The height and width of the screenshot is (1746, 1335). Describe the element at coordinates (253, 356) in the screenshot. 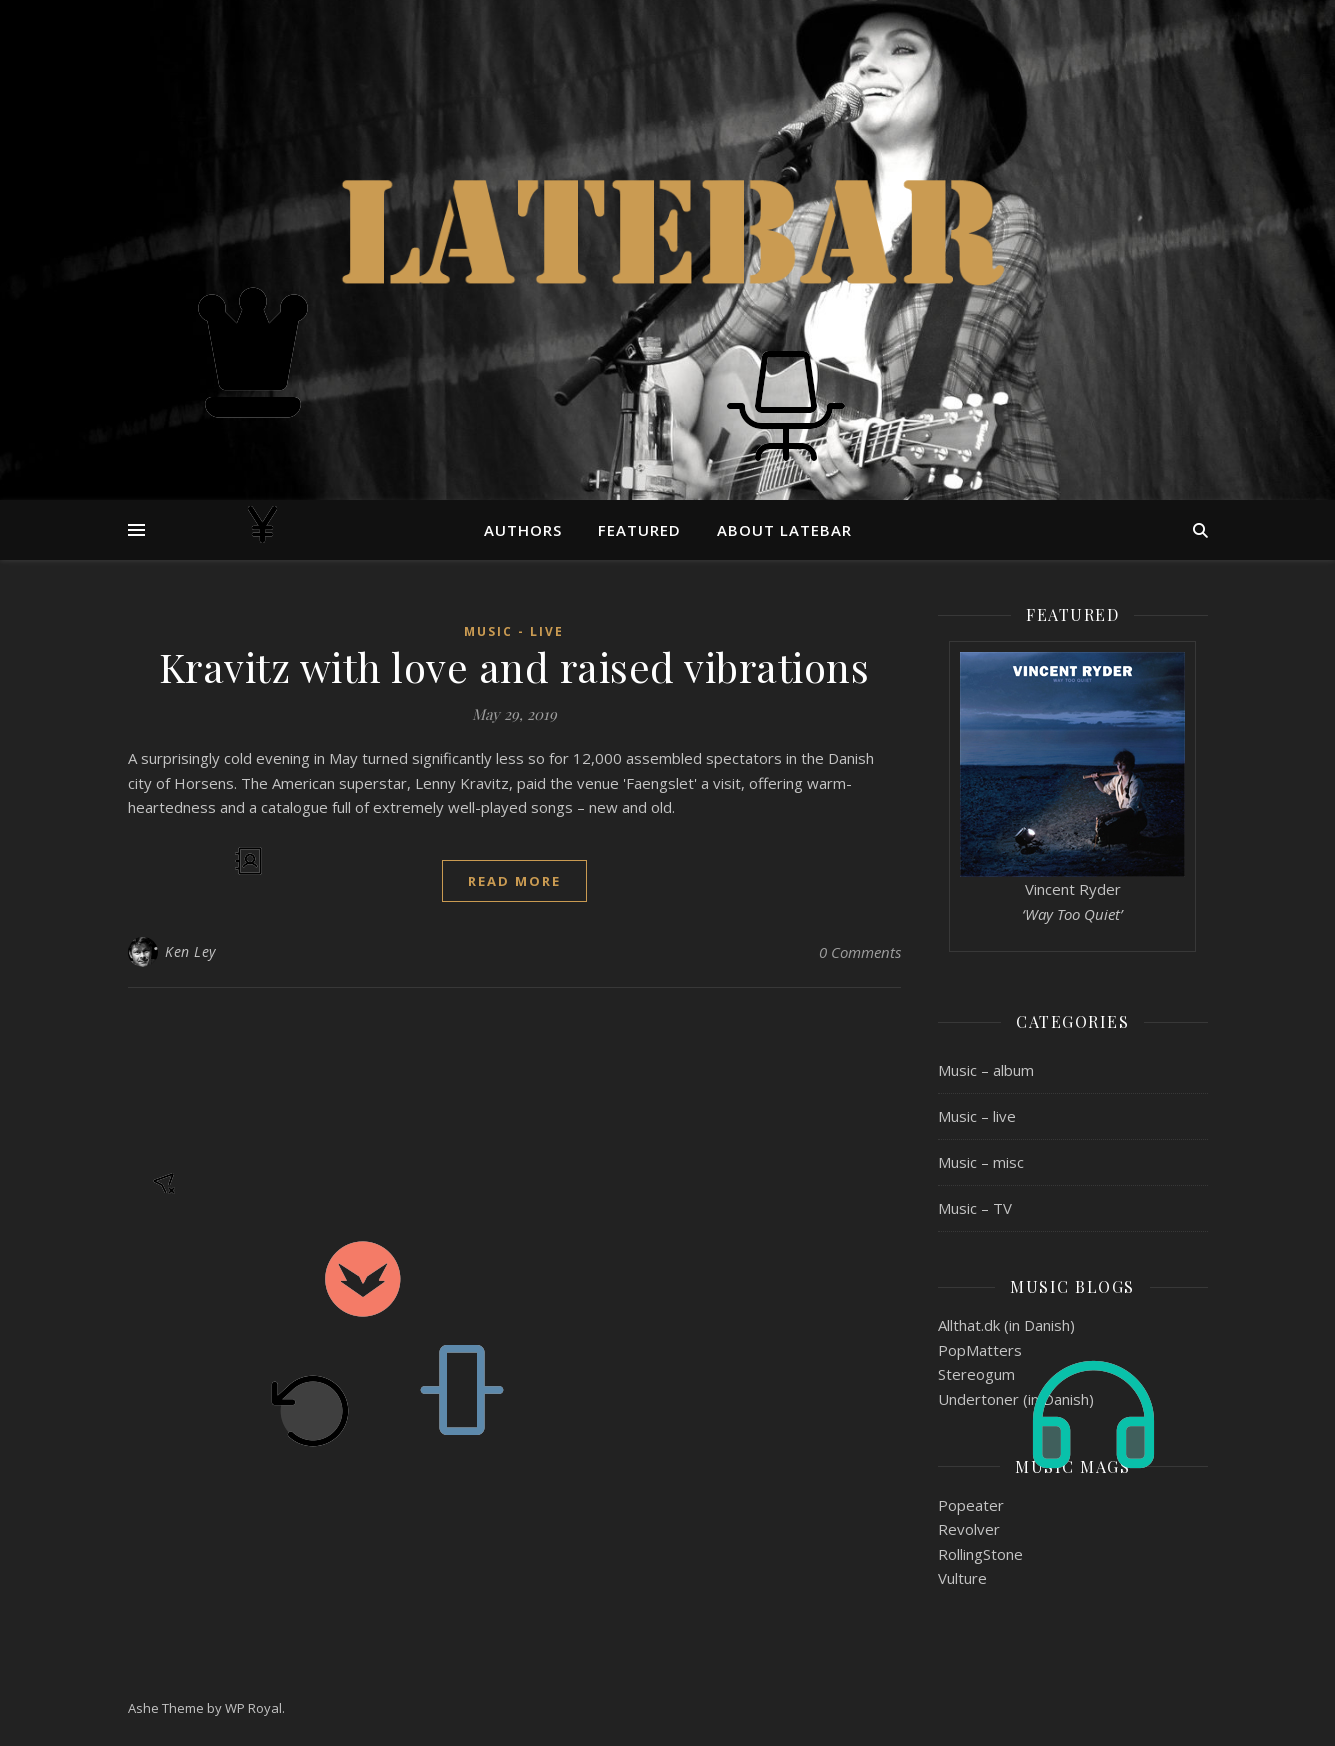

I see `select queen piece in chess game` at that location.